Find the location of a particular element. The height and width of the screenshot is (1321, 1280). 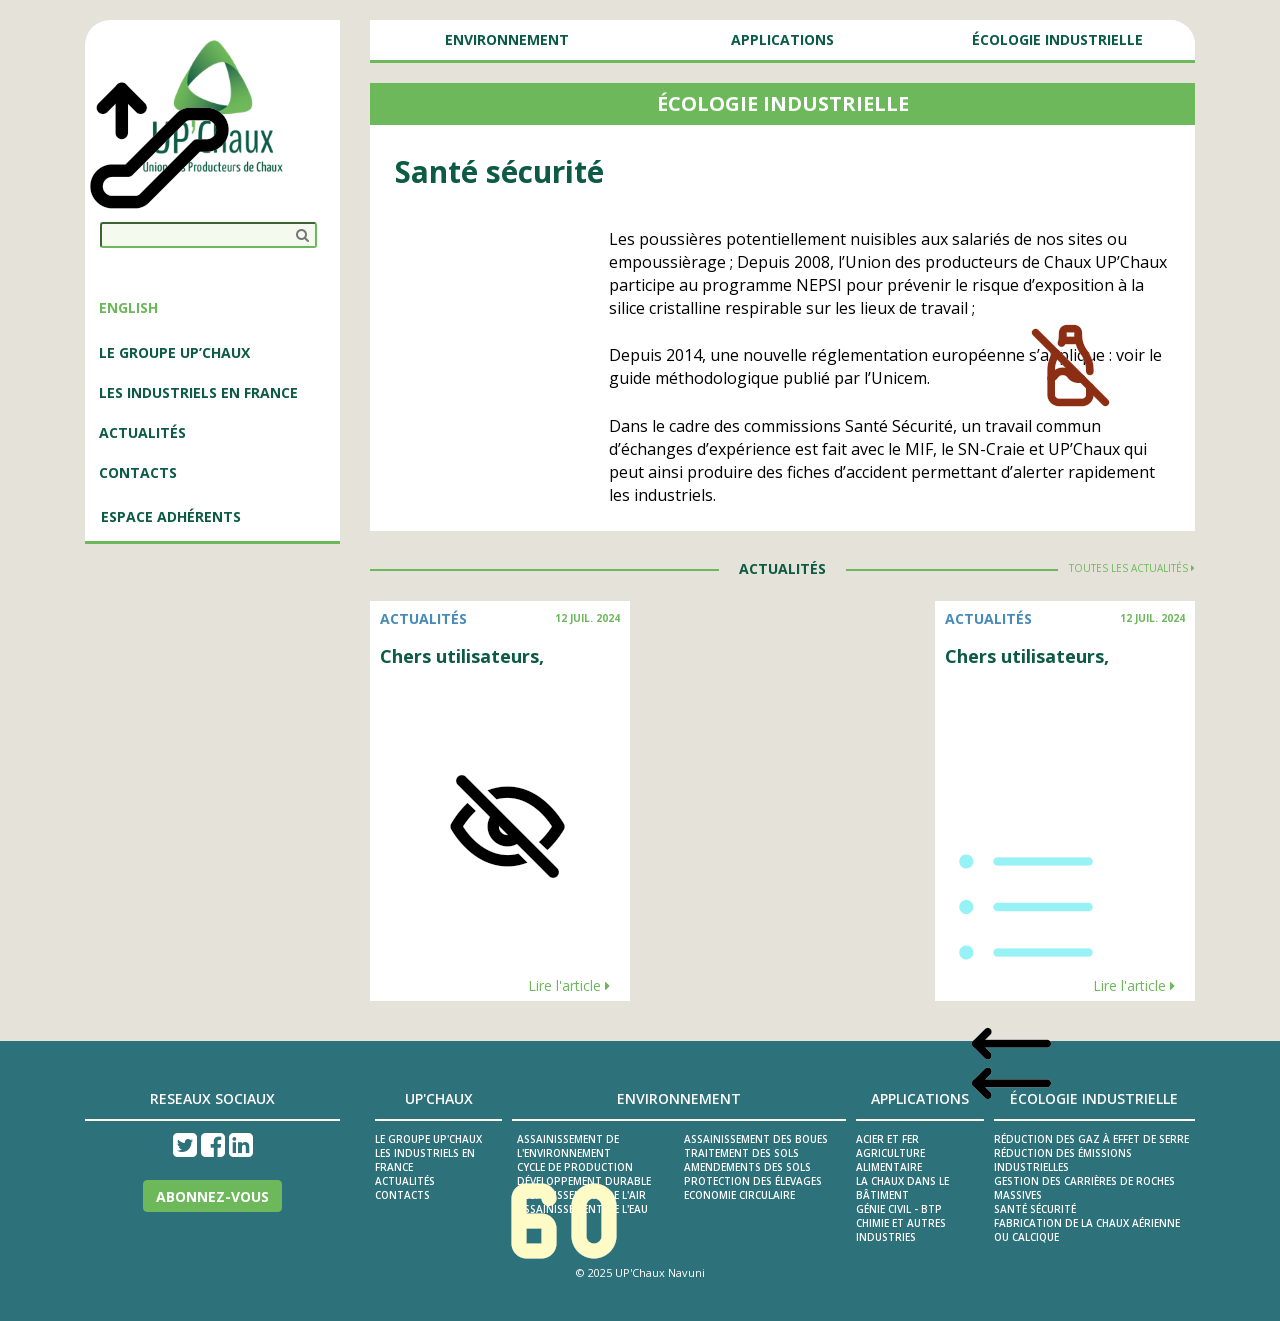

indicates a 60-second timer or countdown is located at coordinates (564, 1221).